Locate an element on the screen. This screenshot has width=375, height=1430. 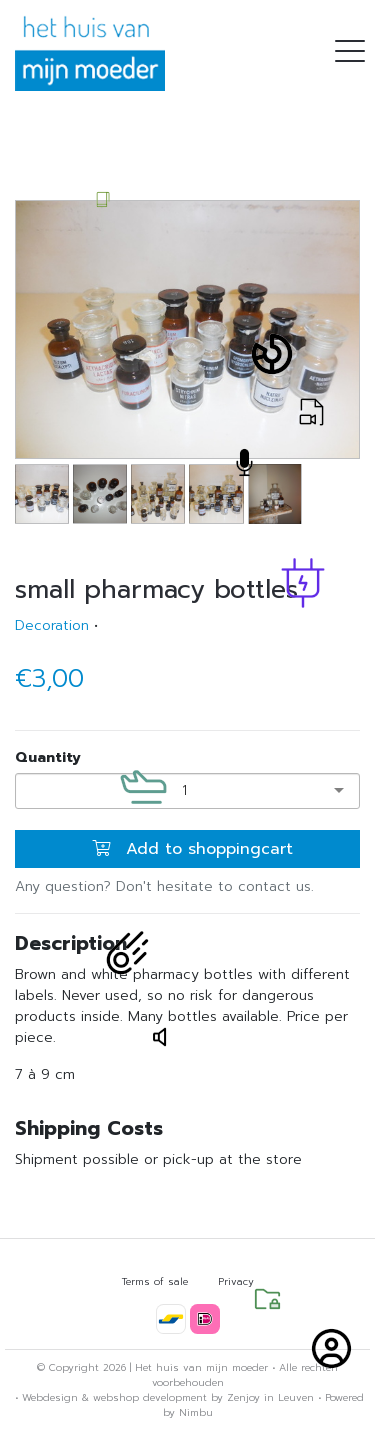
view analytics or statistics breakdown is located at coordinates (272, 354).